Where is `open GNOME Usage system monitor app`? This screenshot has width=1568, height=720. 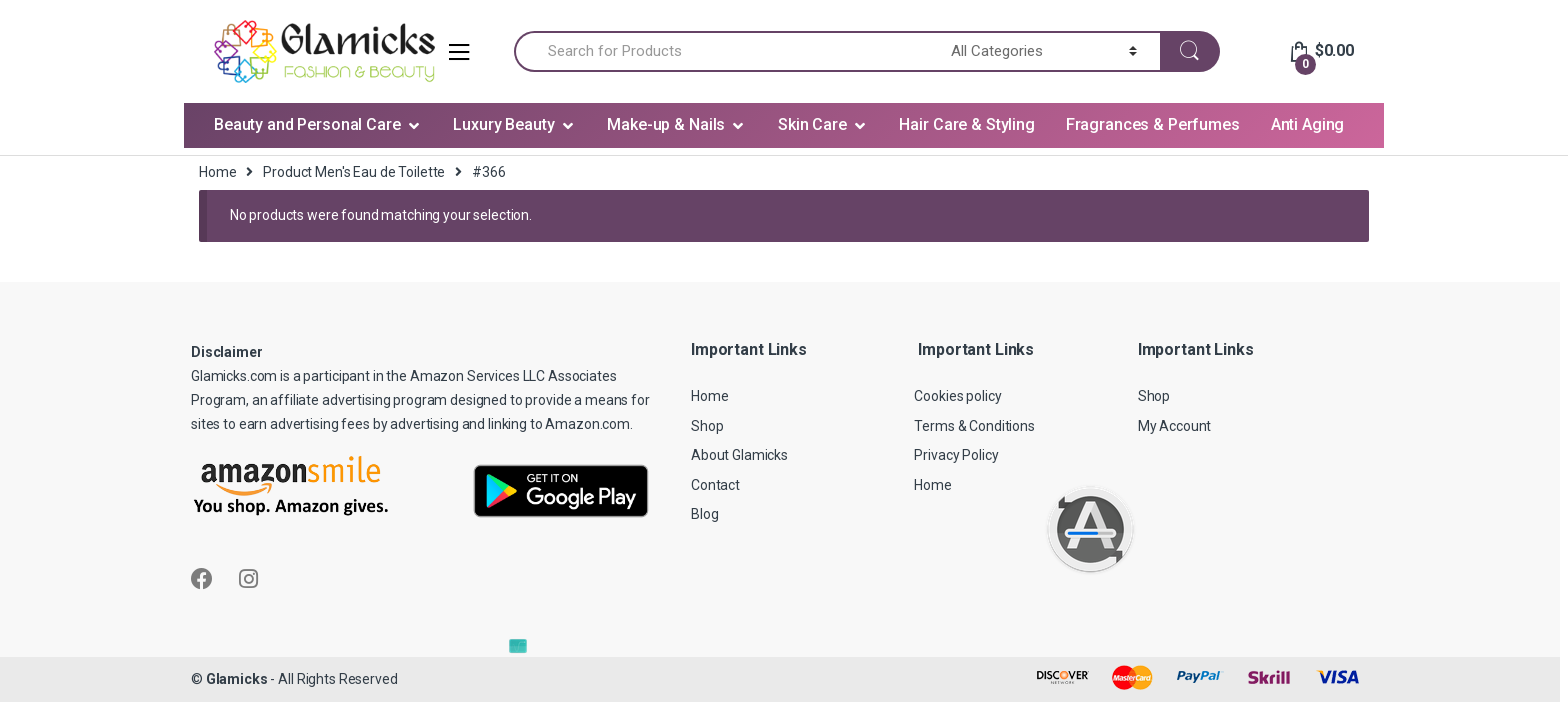
open GNOME Usage system monitor app is located at coordinates (518, 646).